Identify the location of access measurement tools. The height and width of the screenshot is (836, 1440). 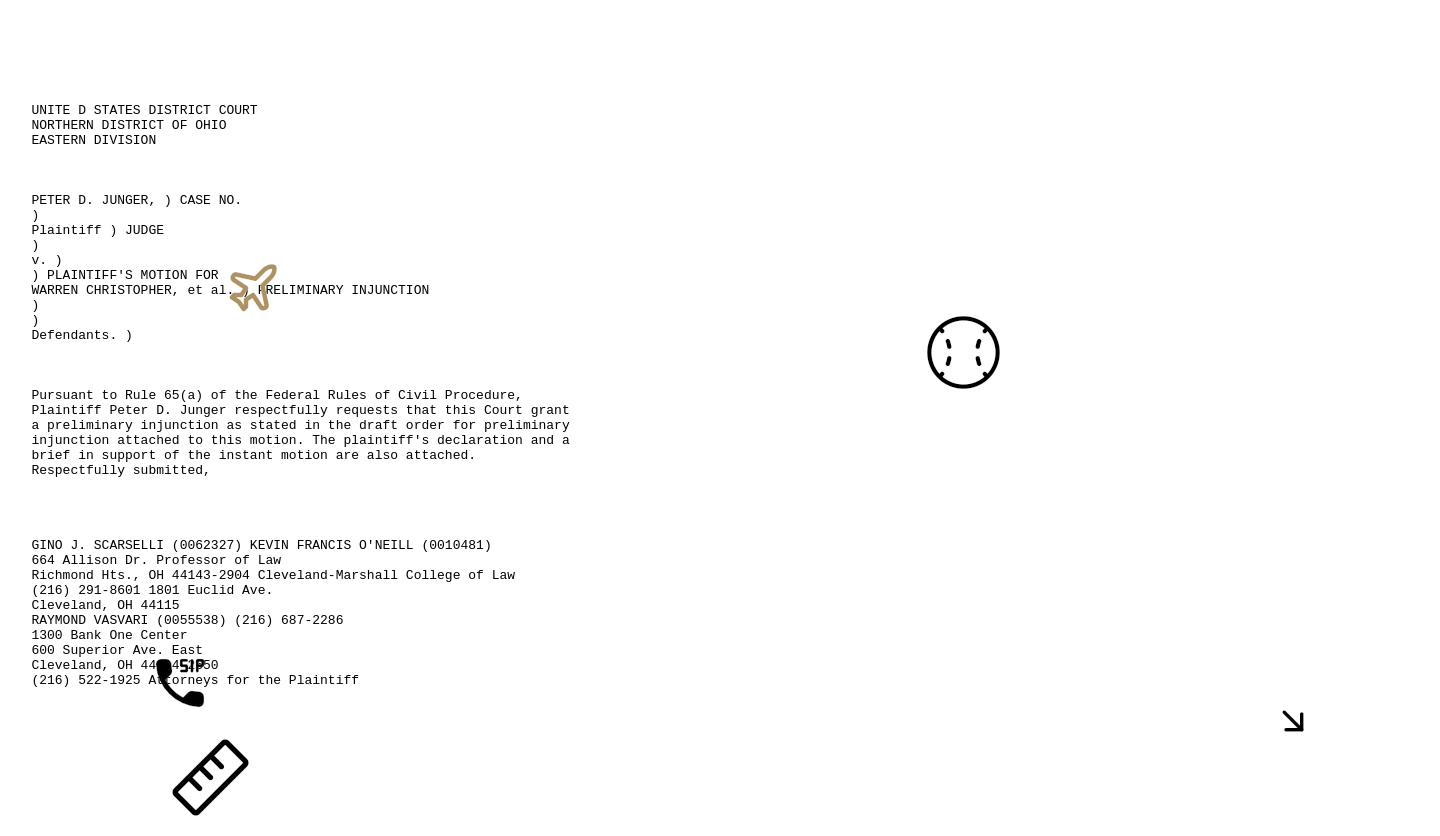
(210, 777).